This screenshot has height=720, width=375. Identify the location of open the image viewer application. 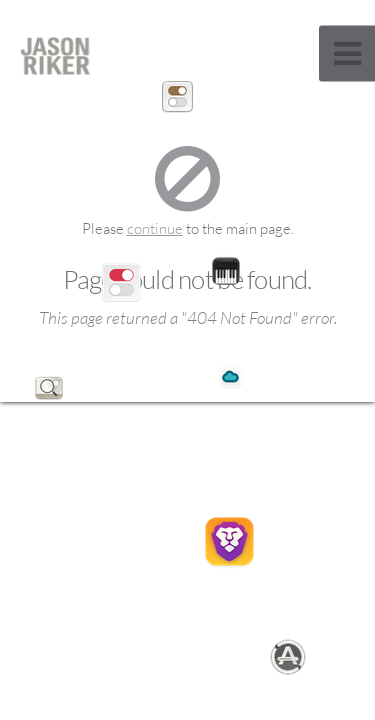
(49, 388).